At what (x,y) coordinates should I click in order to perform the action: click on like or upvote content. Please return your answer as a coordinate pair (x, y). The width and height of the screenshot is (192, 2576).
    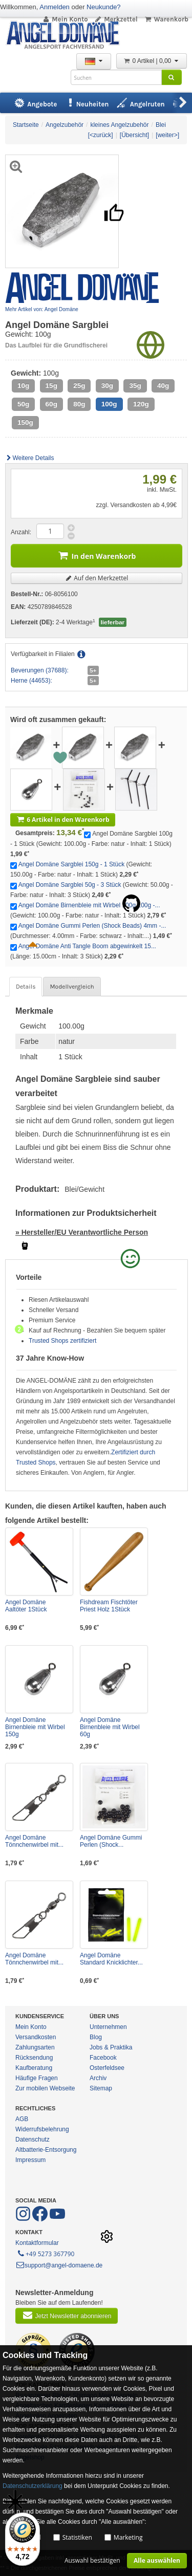
    Looking at the image, I should click on (114, 213).